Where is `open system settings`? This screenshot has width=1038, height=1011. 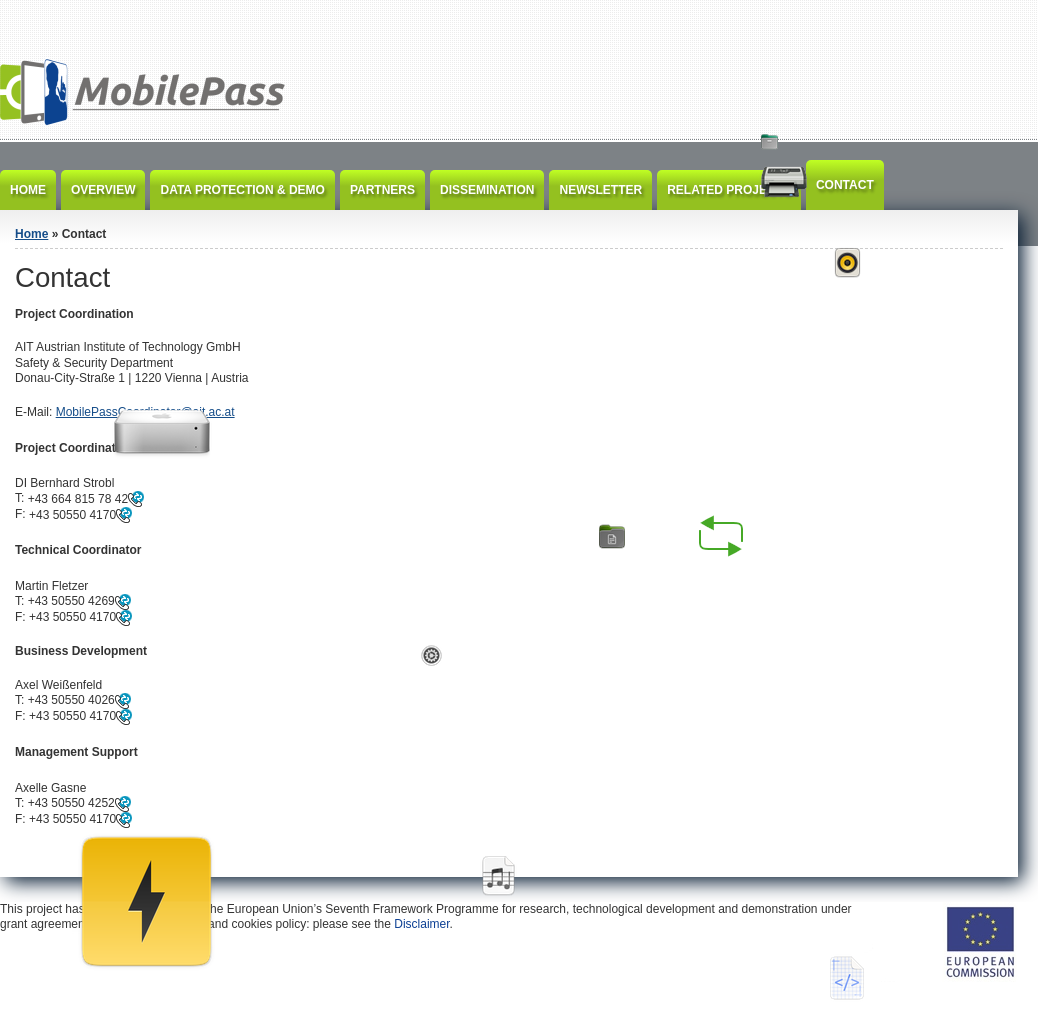 open system settings is located at coordinates (431, 655).